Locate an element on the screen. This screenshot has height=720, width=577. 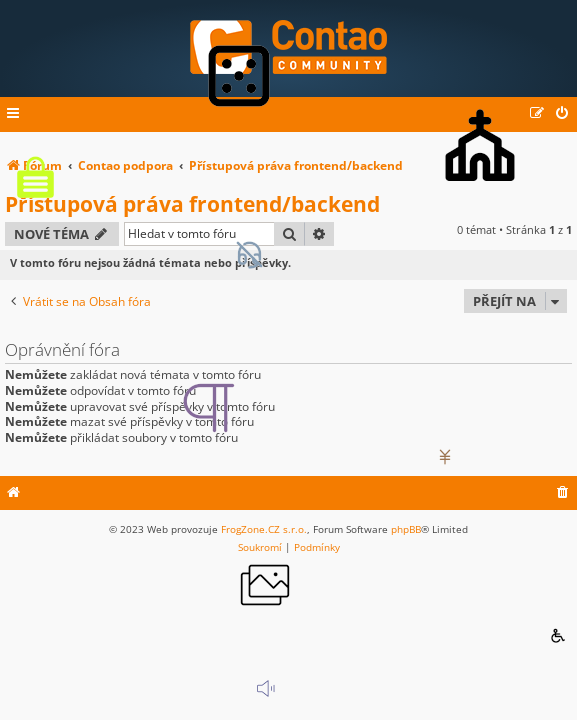
roll dice or generate random number is located at coordinates (239, 76).